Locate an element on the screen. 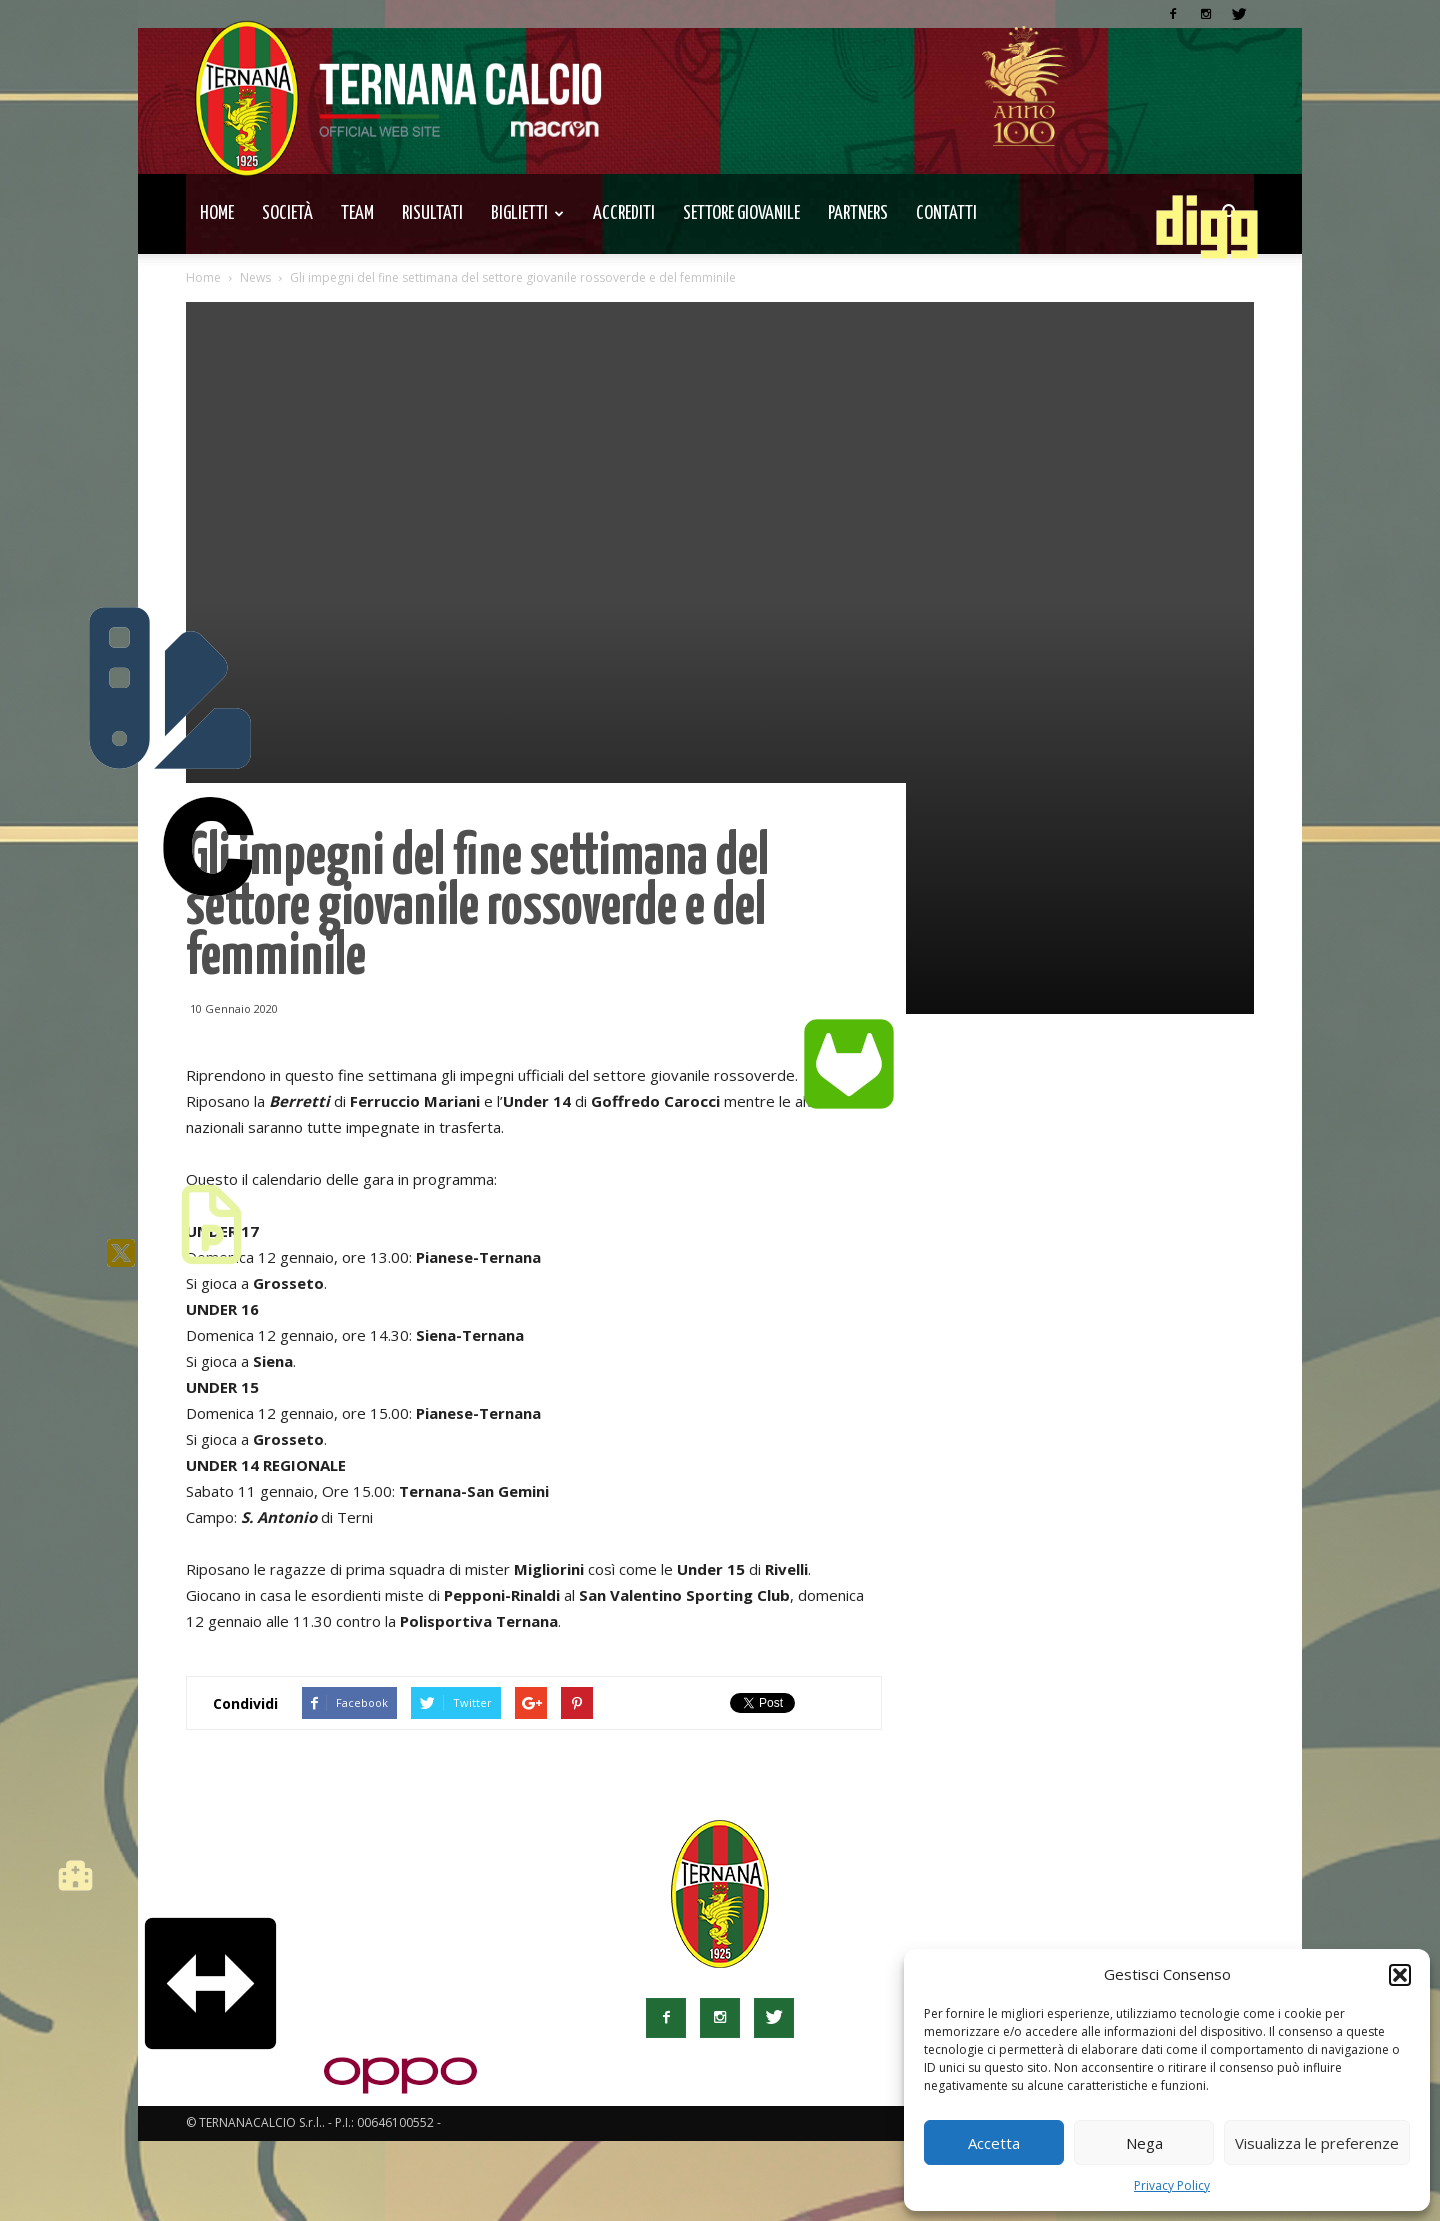 The image size is (1440, 2221). open a powerpoint file is located at coordinates (211, 1224).